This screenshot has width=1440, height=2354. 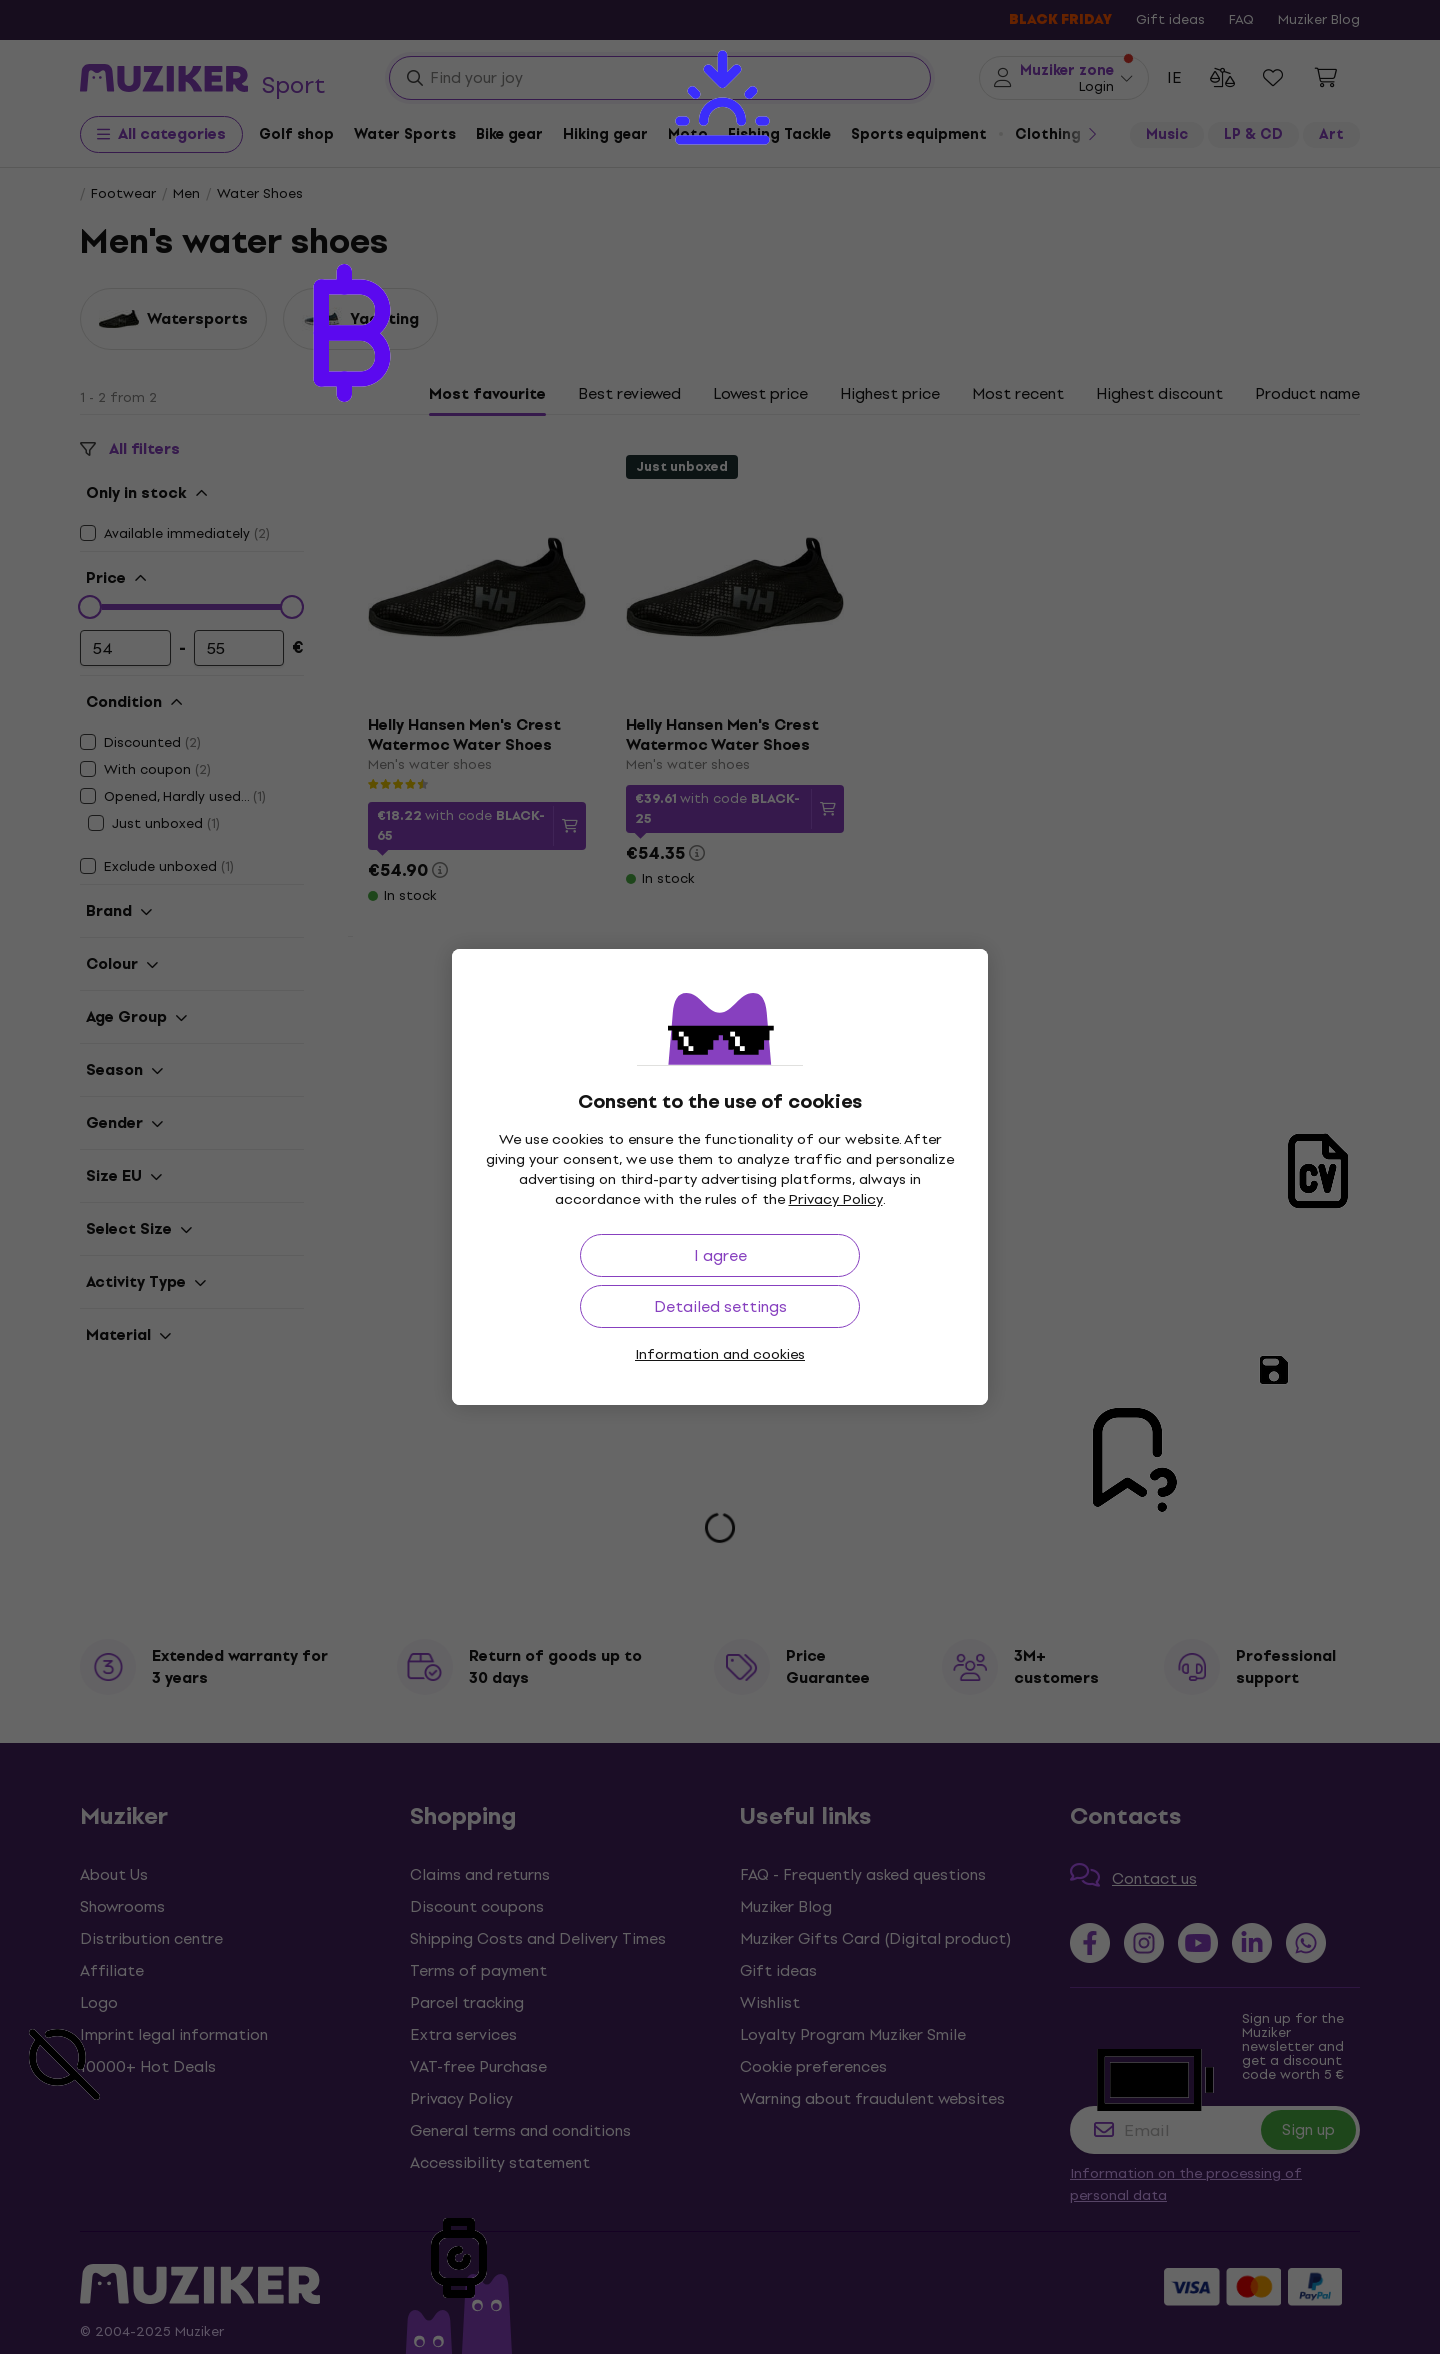 What do you see at coordinates (722, 97) in the screenshot?
I see `set display to evening or night mode` at bounding box center [722, 97].